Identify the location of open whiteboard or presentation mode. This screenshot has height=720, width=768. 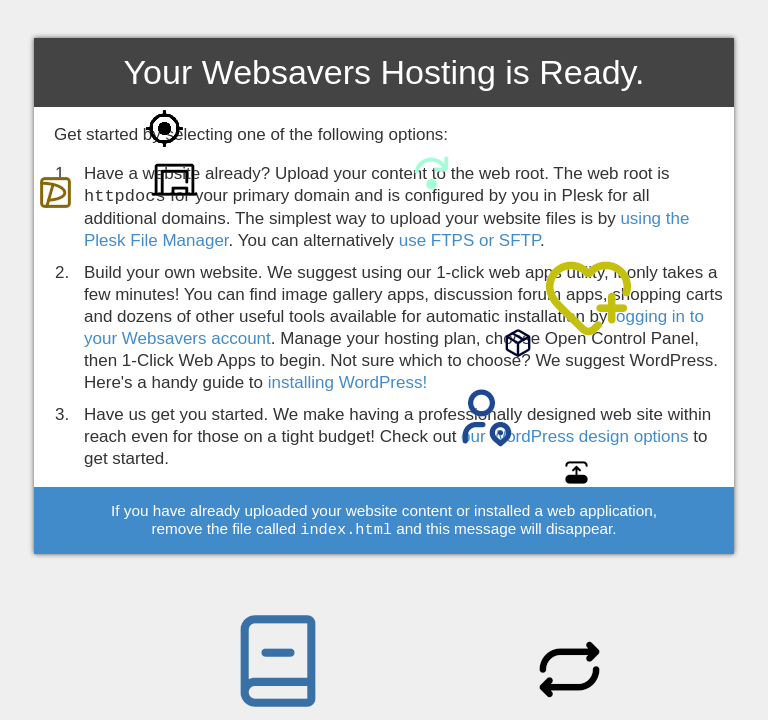
(174, 180).